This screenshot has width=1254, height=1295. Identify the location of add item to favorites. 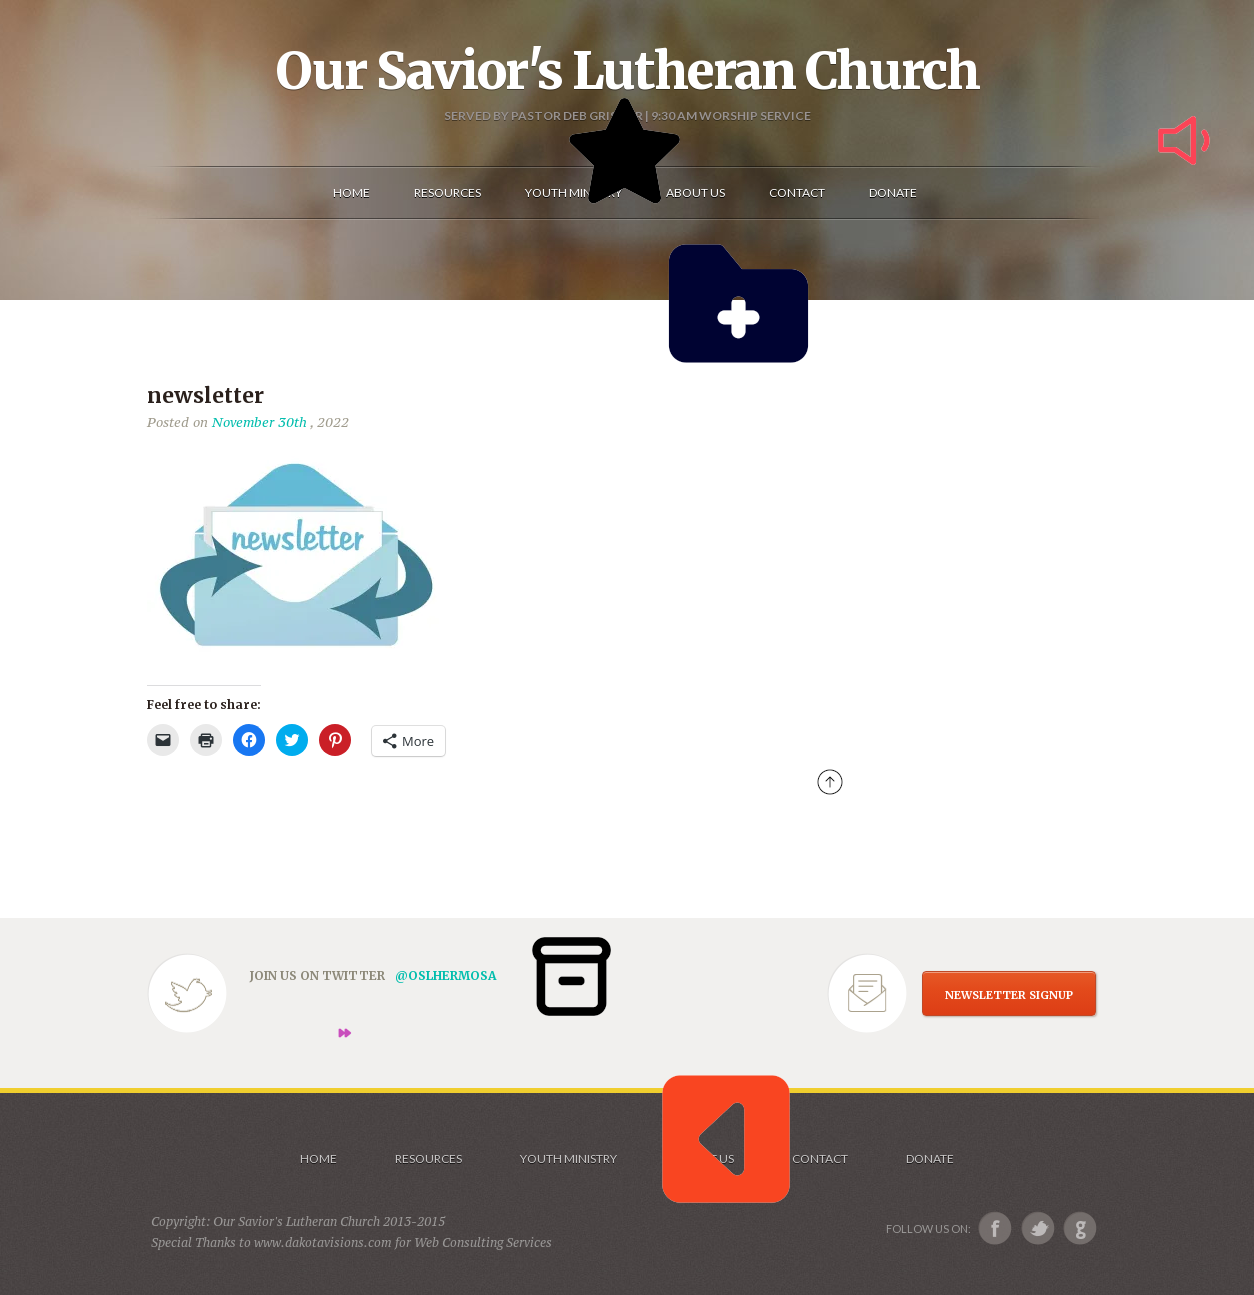
(624, 153).